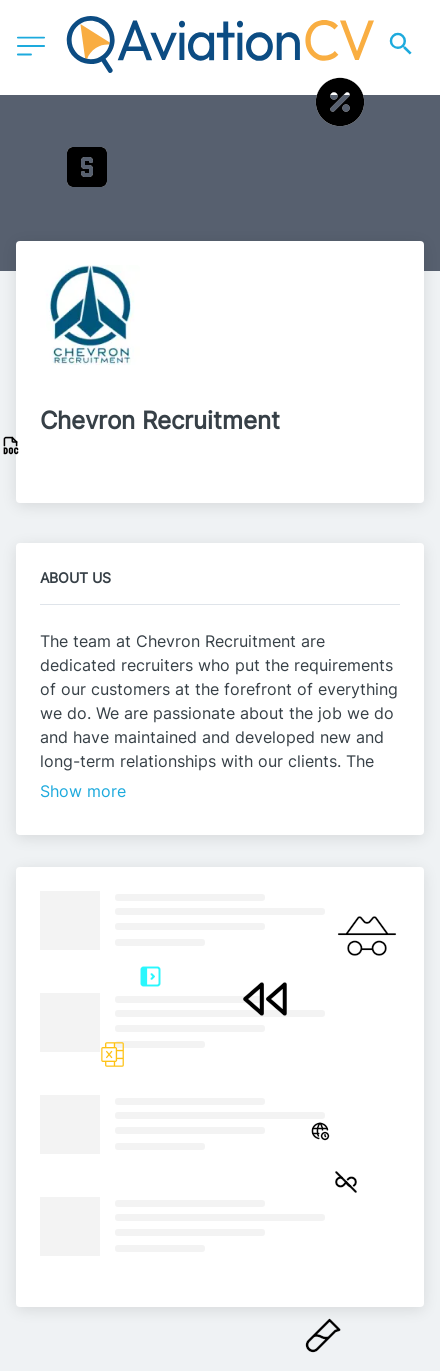 Image resolution: width=440 pixels, height=1371 pixels. I want to click on open Microsoft Excel, so click(113, 1054).